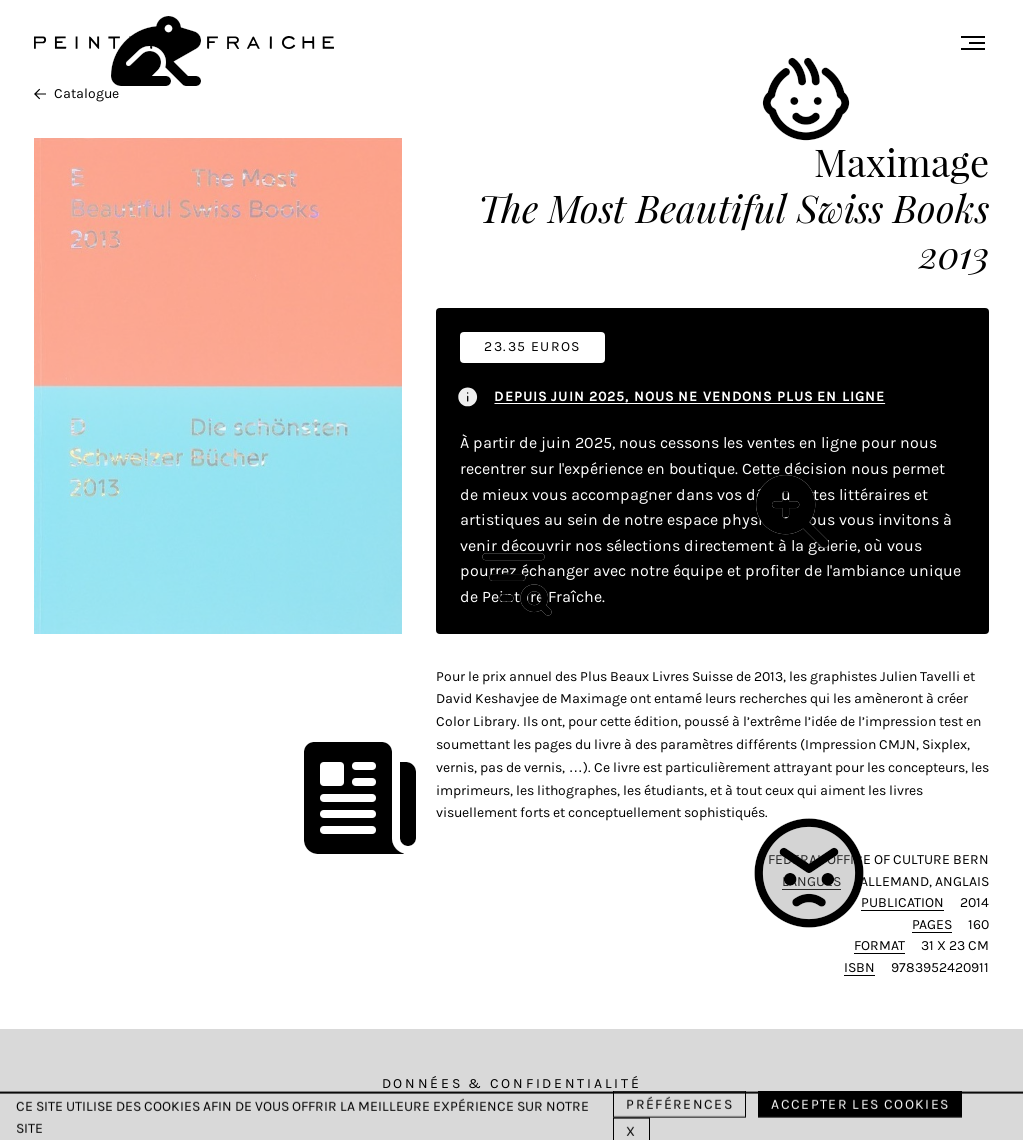  What do you see at coordinates (513, 577) in the screenshot?
I see `search within filtered results` at bounding box center [513, 577].